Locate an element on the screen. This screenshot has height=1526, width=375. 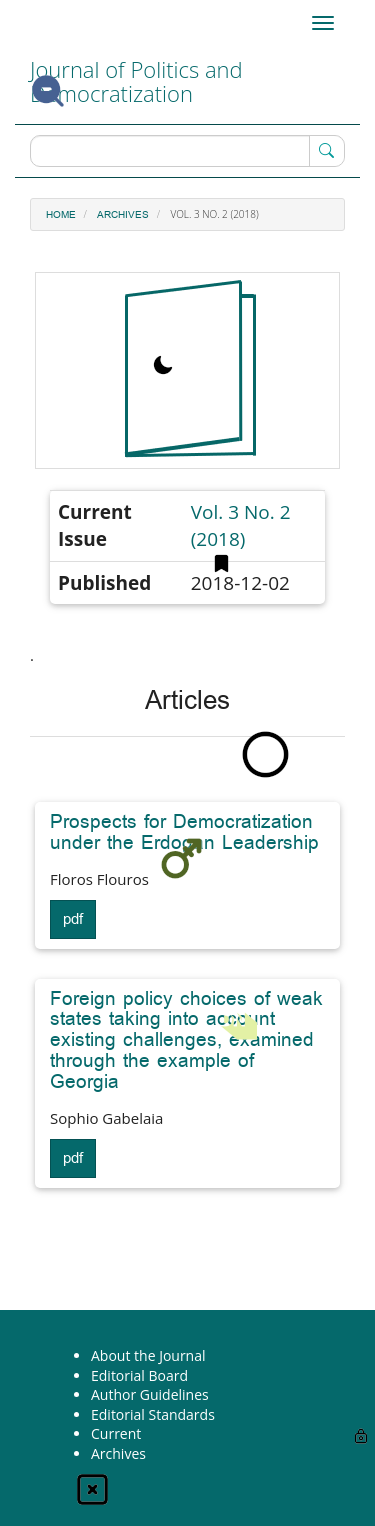
unselected radio button option is located at coordinates (265, 754).